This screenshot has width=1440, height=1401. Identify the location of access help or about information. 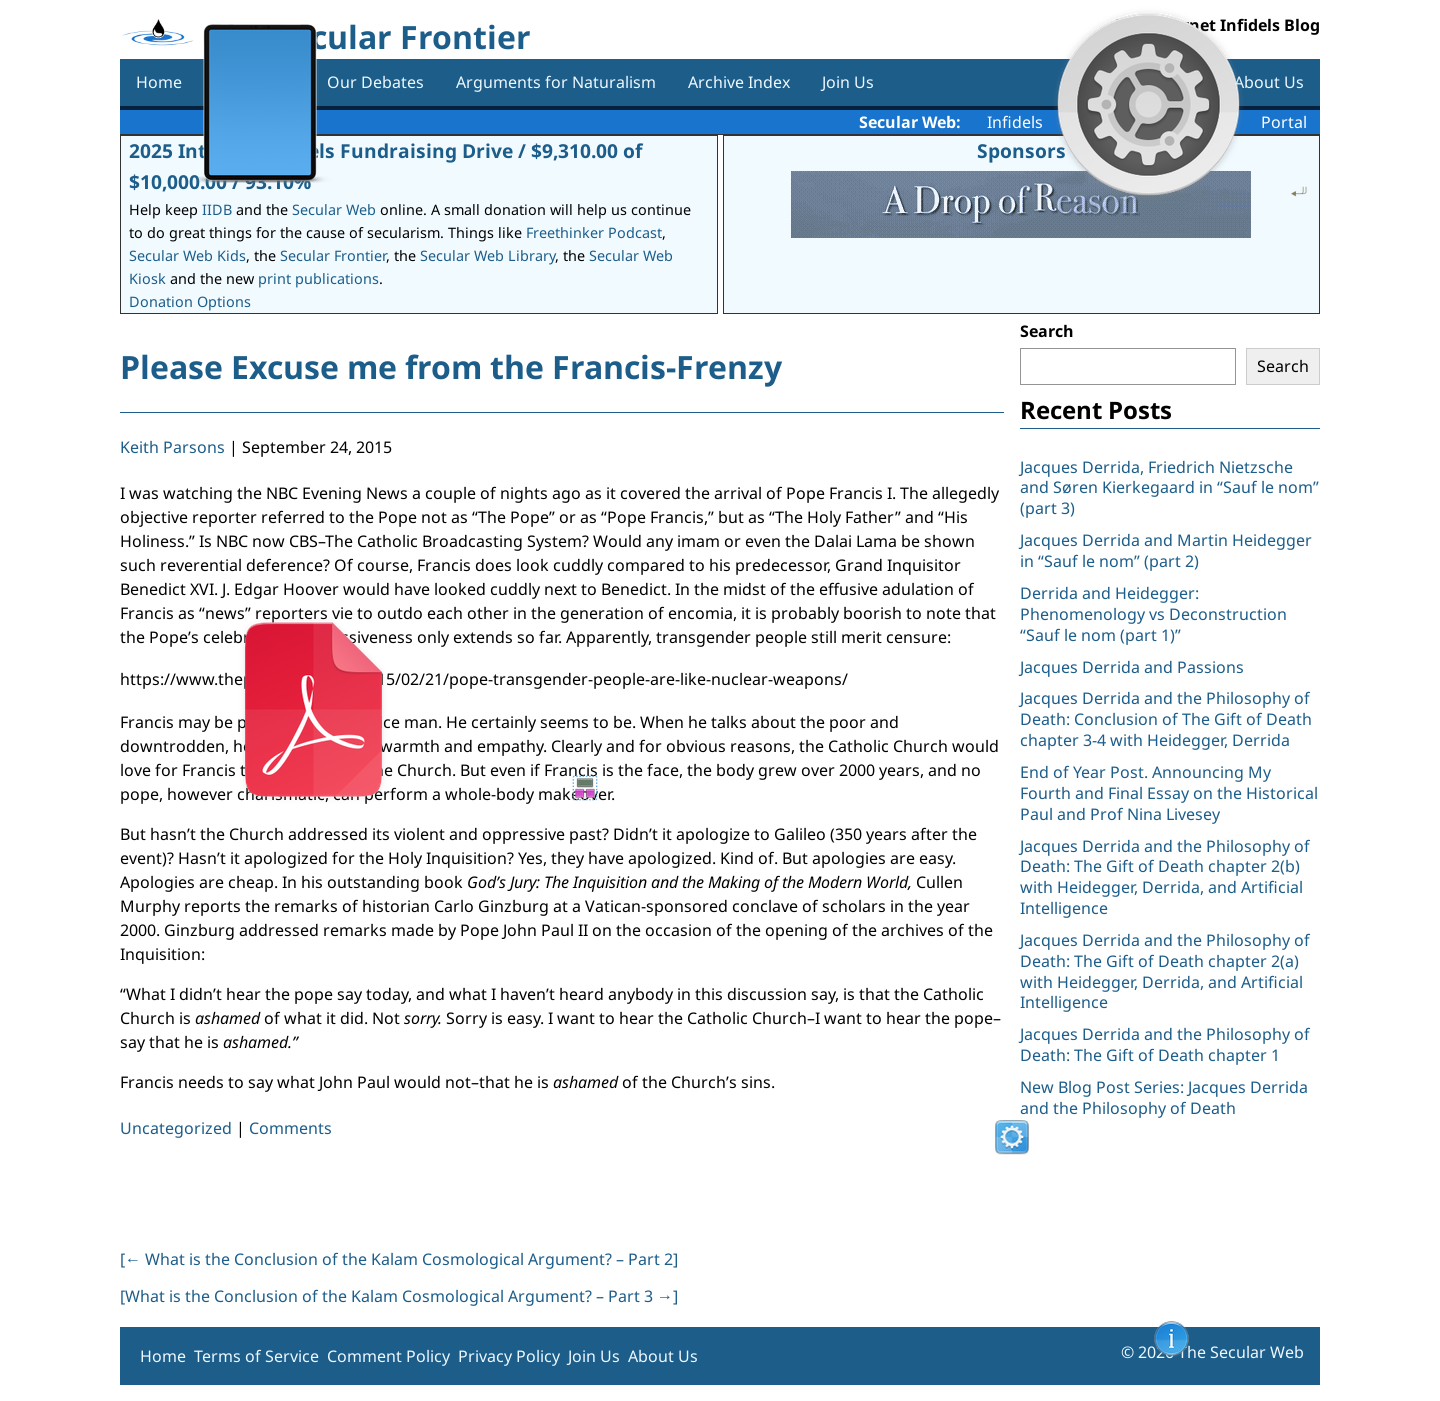
(1171, 1338).